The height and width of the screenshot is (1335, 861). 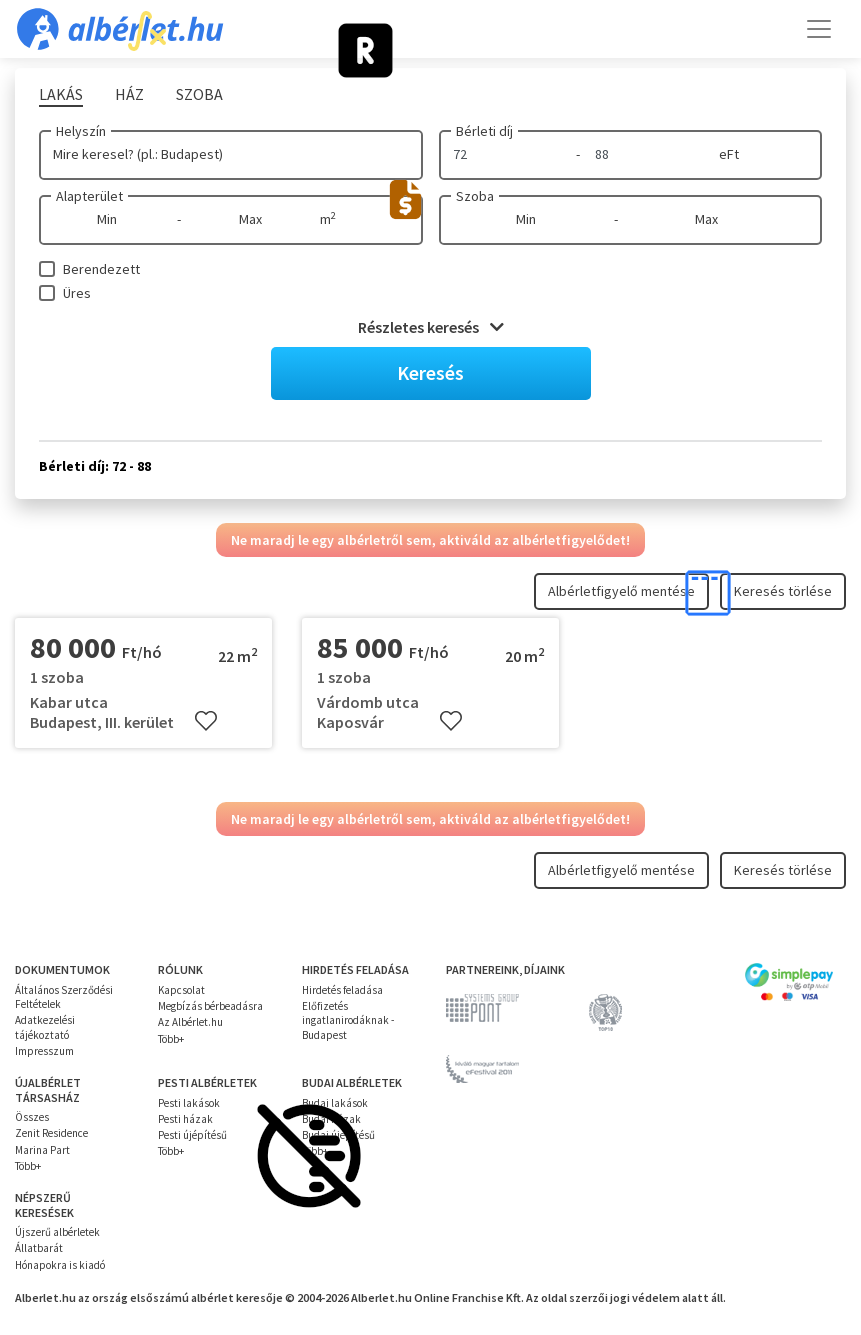 What do you see at coordinates (708, 593) in the screenshot?
I see `toggle the menubar visibility` at bounding box center [708, 593].